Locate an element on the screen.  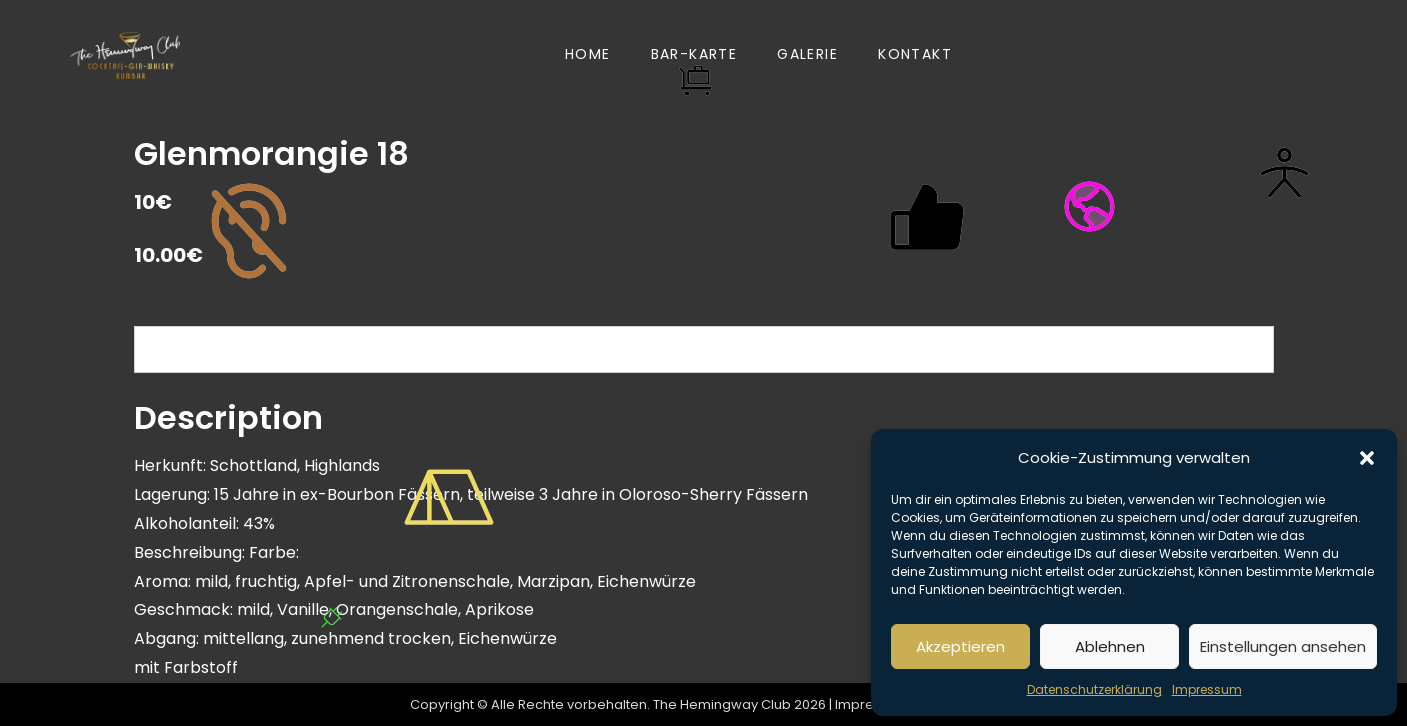
access luggage or baggage services is located at coordinates (695, 80).